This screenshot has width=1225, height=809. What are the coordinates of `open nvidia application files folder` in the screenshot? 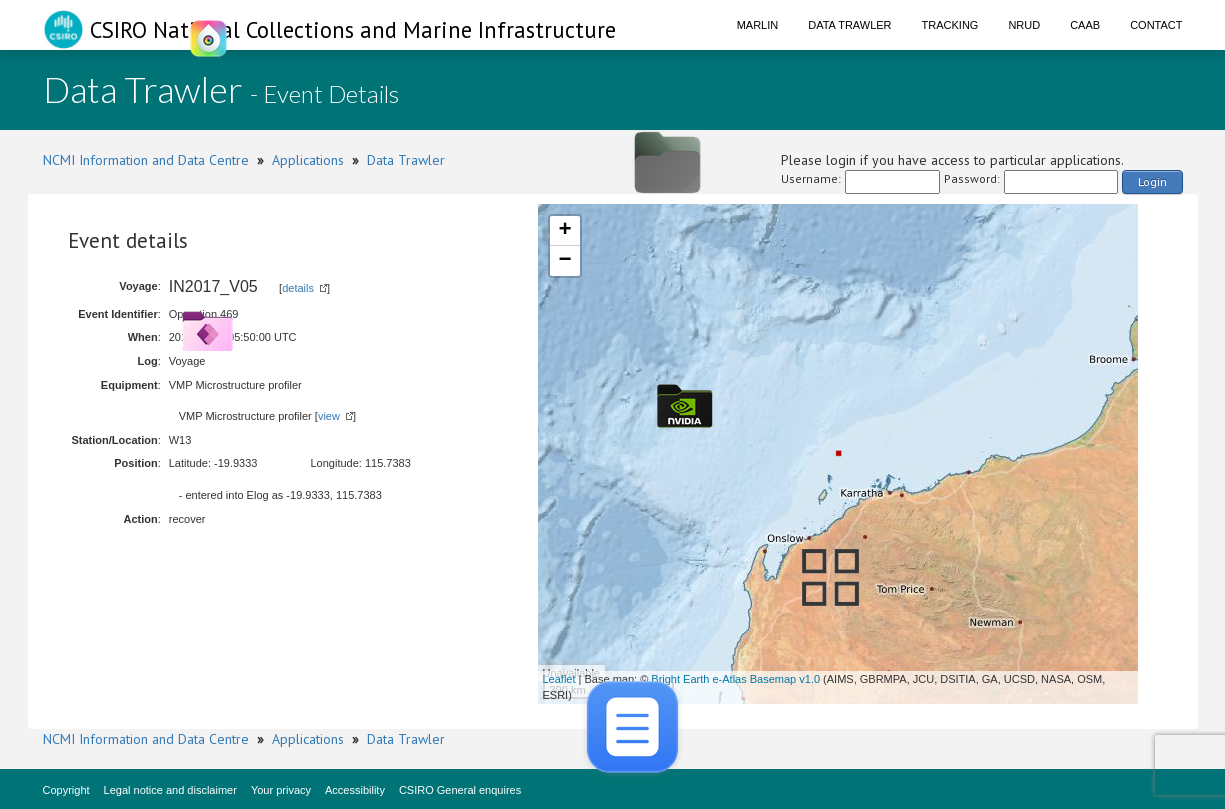 It's located at (684, 407).